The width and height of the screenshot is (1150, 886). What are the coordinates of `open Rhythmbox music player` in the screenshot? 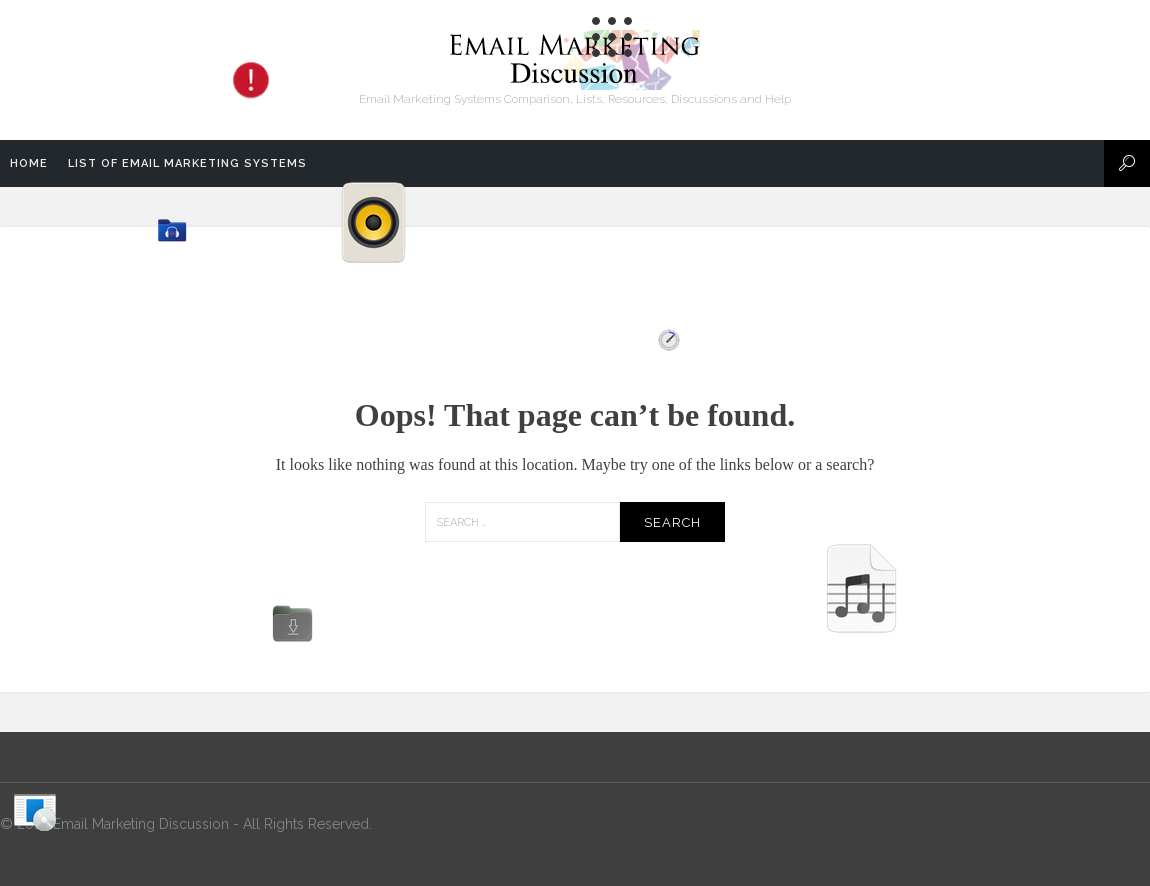 It's located at (373, 222).